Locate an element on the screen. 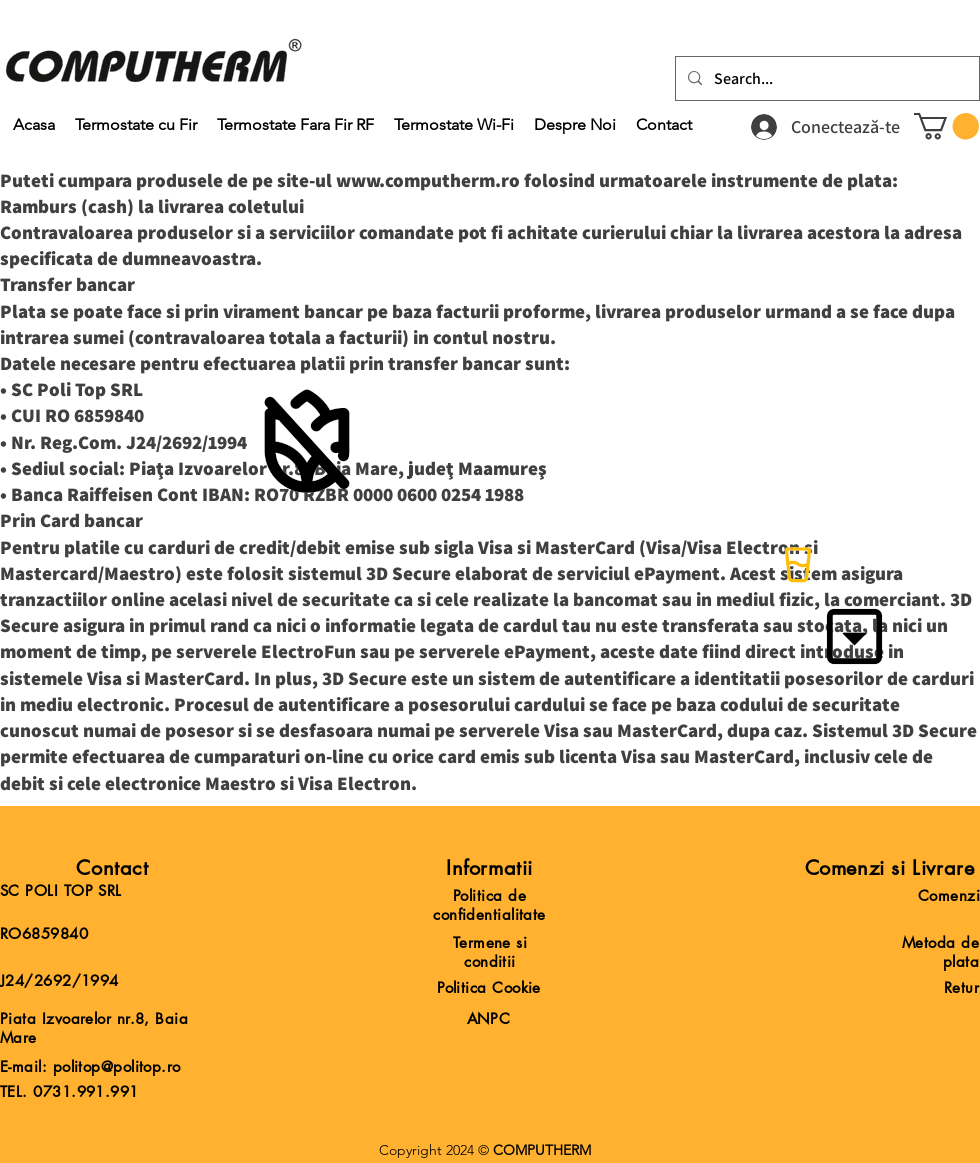  track your daily water intake is located at coordinates (798, 564).